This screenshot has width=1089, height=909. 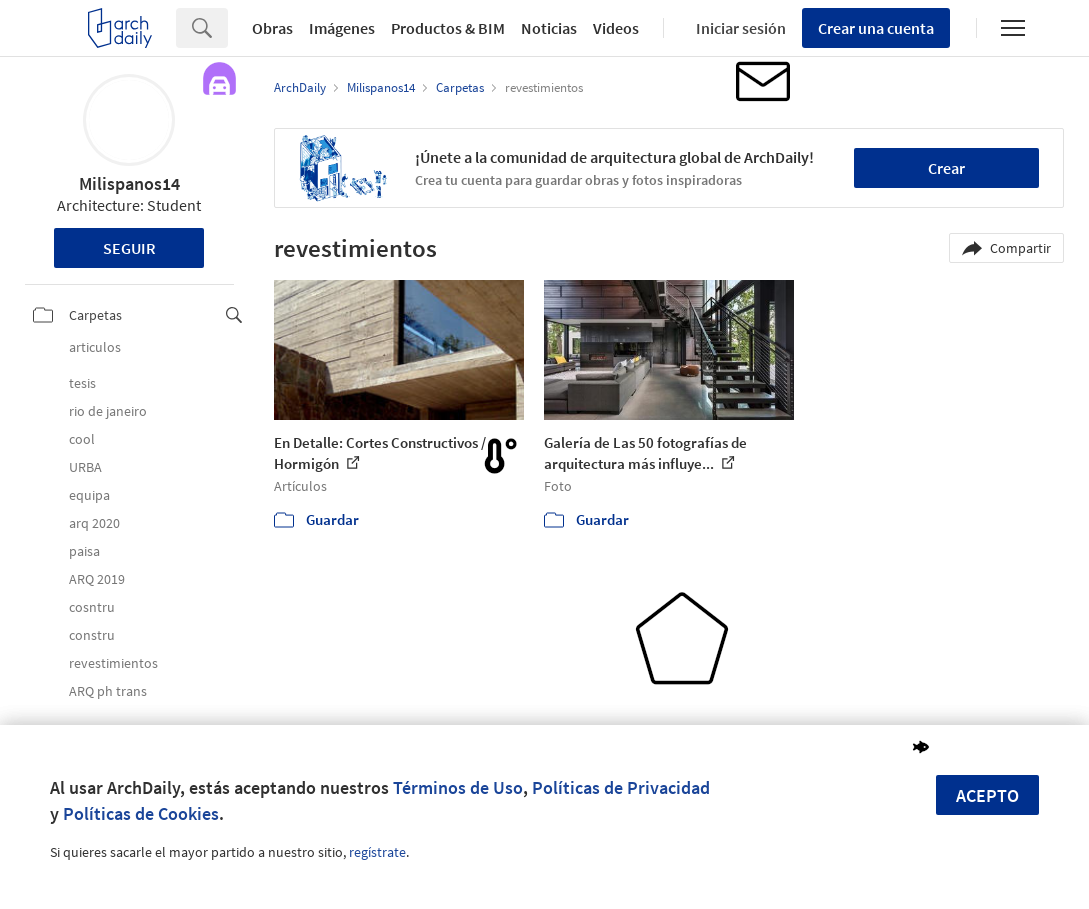 I want to click on indicates tunnel or underground passage ahead, so click(x=219, y=78).